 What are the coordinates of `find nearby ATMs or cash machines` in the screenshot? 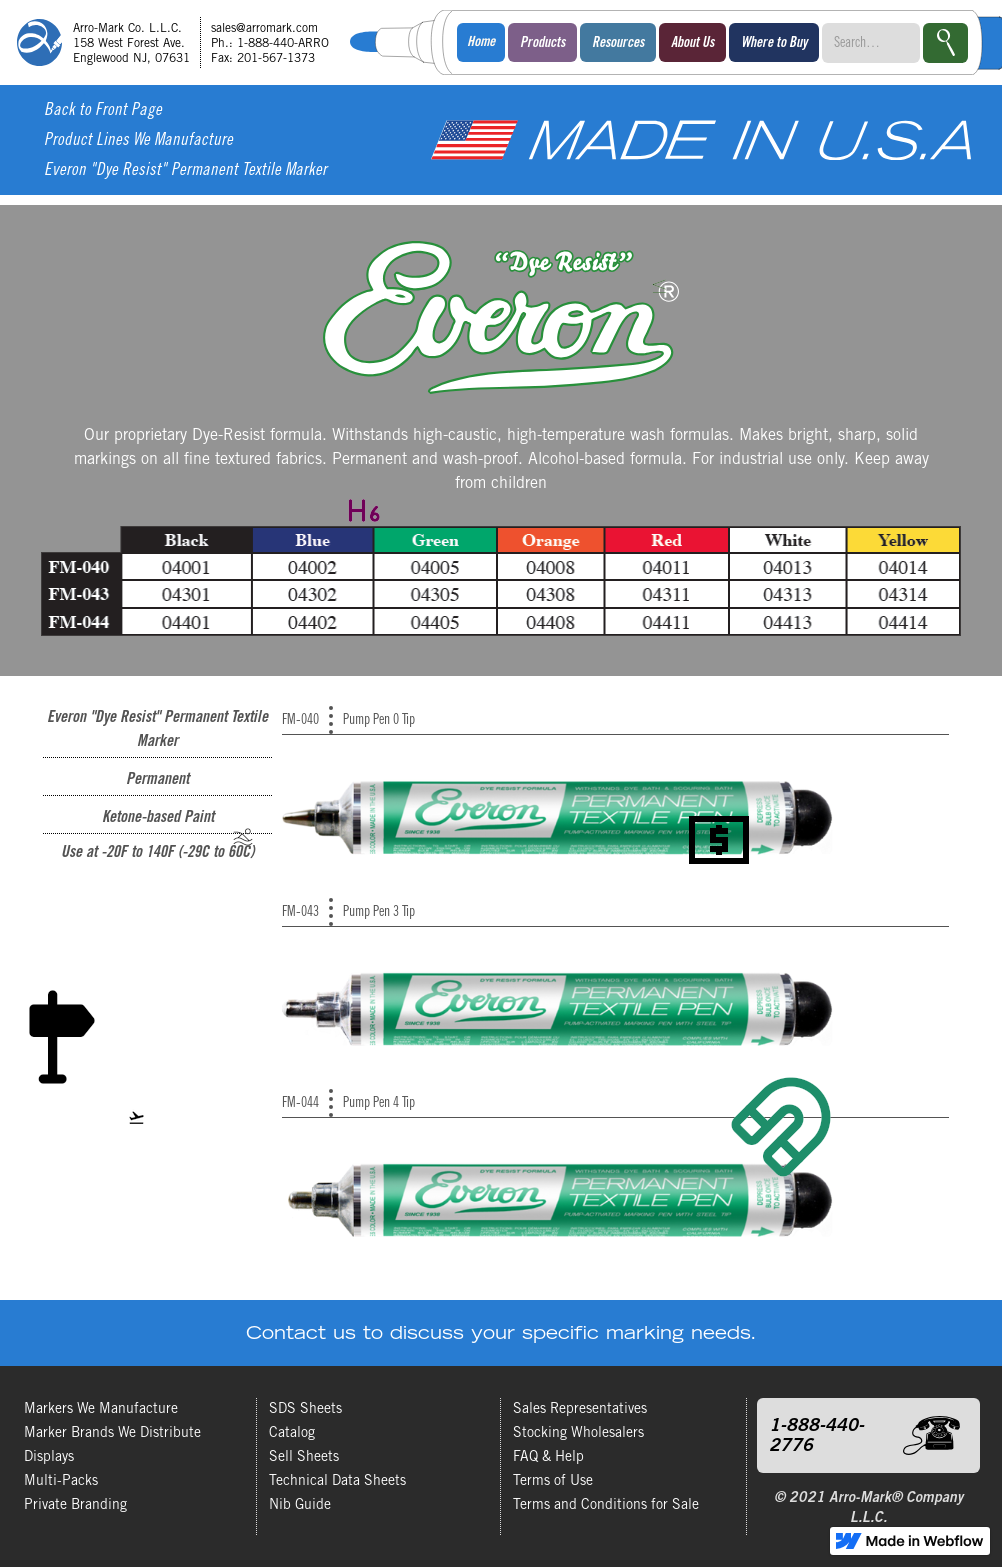 It's located at (719, 840).